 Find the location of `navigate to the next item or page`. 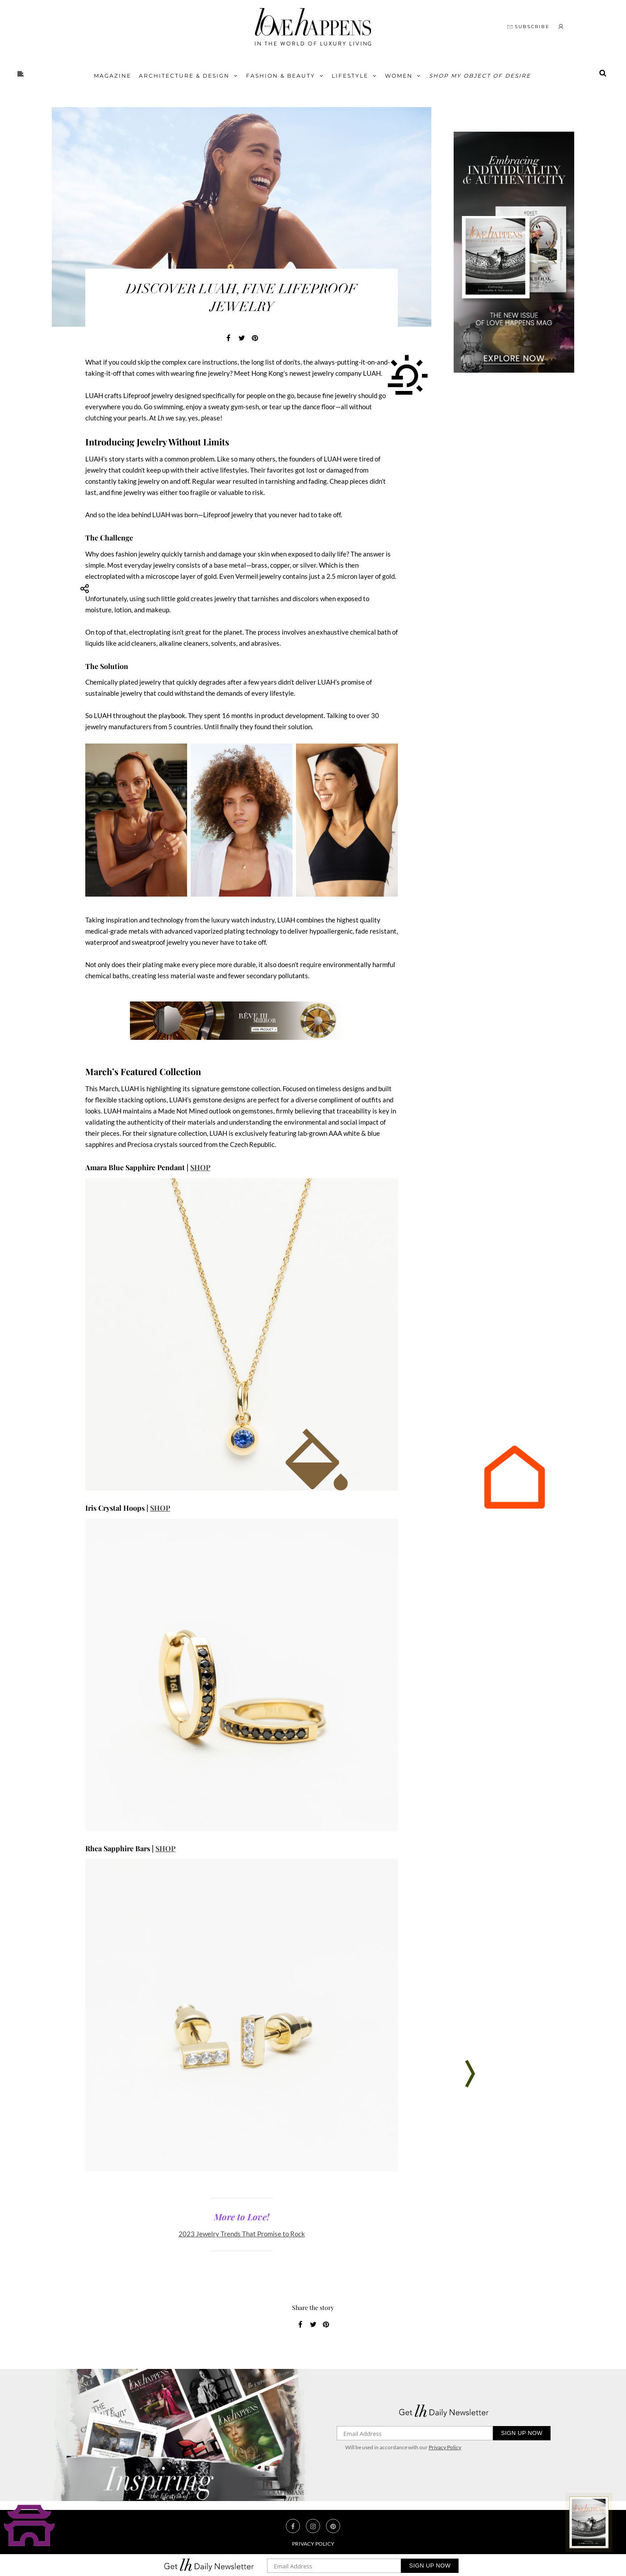

navigate to the next item or page is located at coordinates (469, 2073).